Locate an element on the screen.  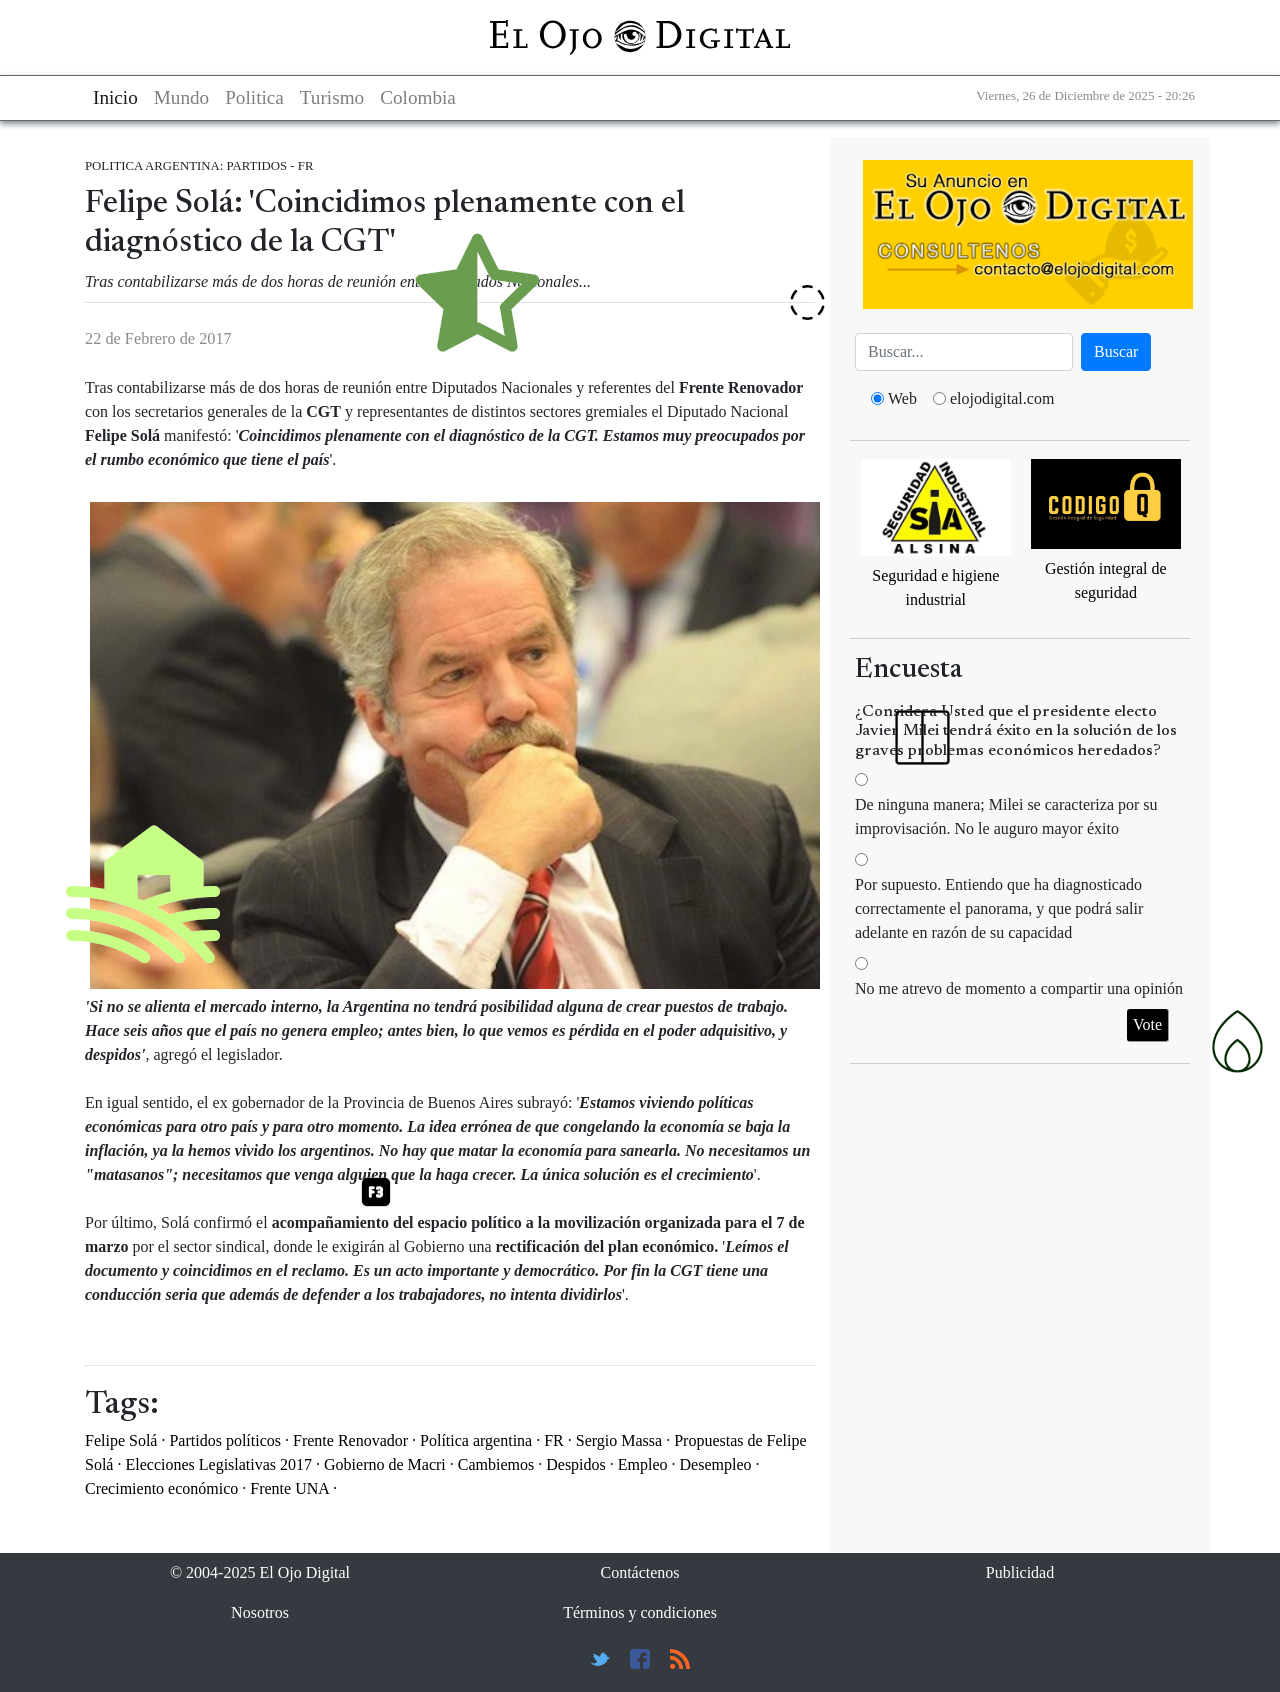
access farm or agricultural features is located at coordinates (143, 897).